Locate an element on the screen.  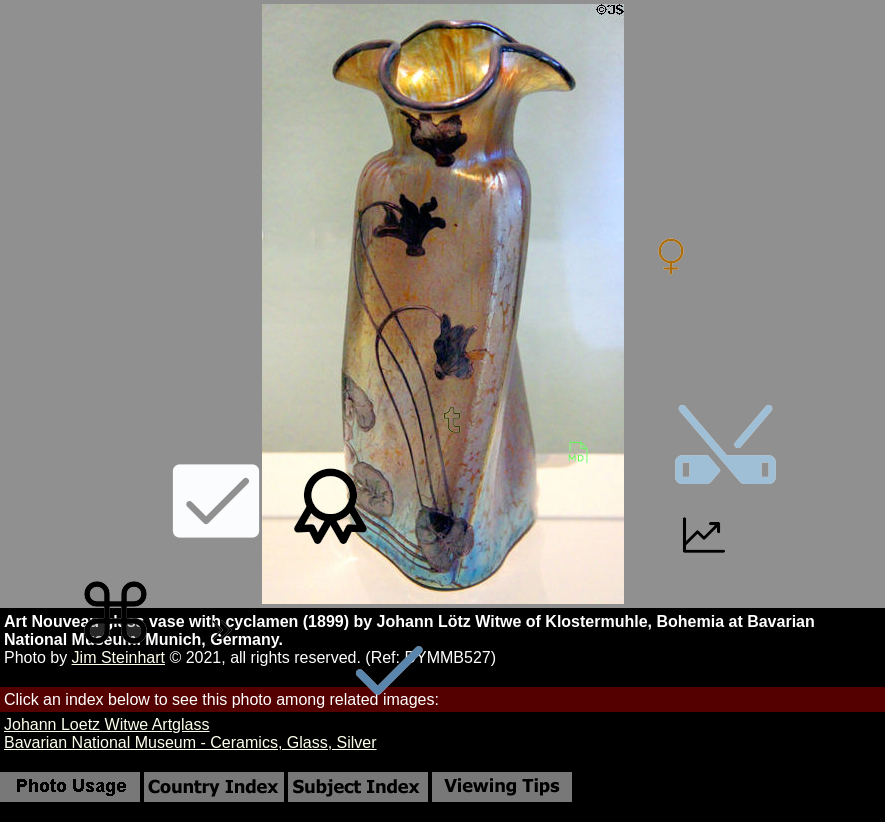
open a markdown file is located at coordinates (578, 452).